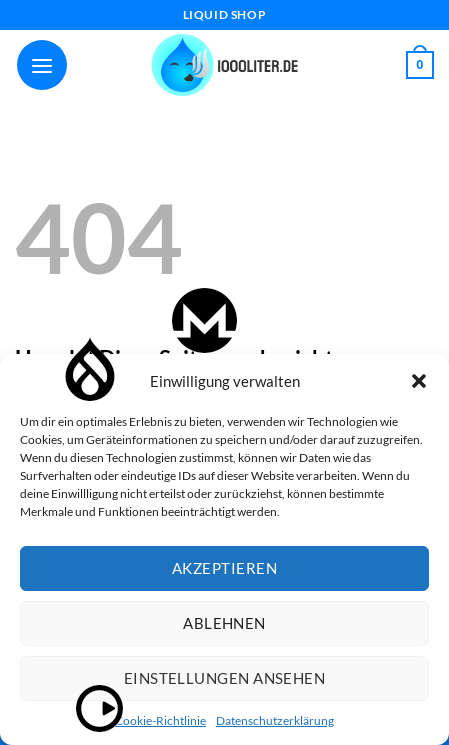 This screenshot has height=745, width=449. Describe the element at coordinates (99, 708) in the screenshot. I see `steinberg brand logo` at that location.